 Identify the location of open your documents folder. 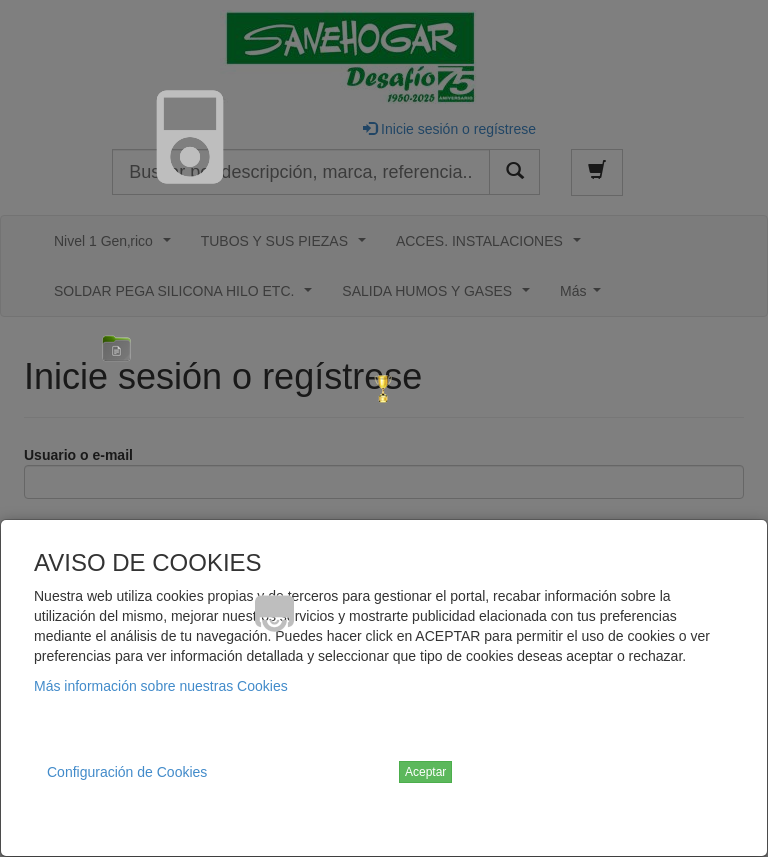
(116, 348).